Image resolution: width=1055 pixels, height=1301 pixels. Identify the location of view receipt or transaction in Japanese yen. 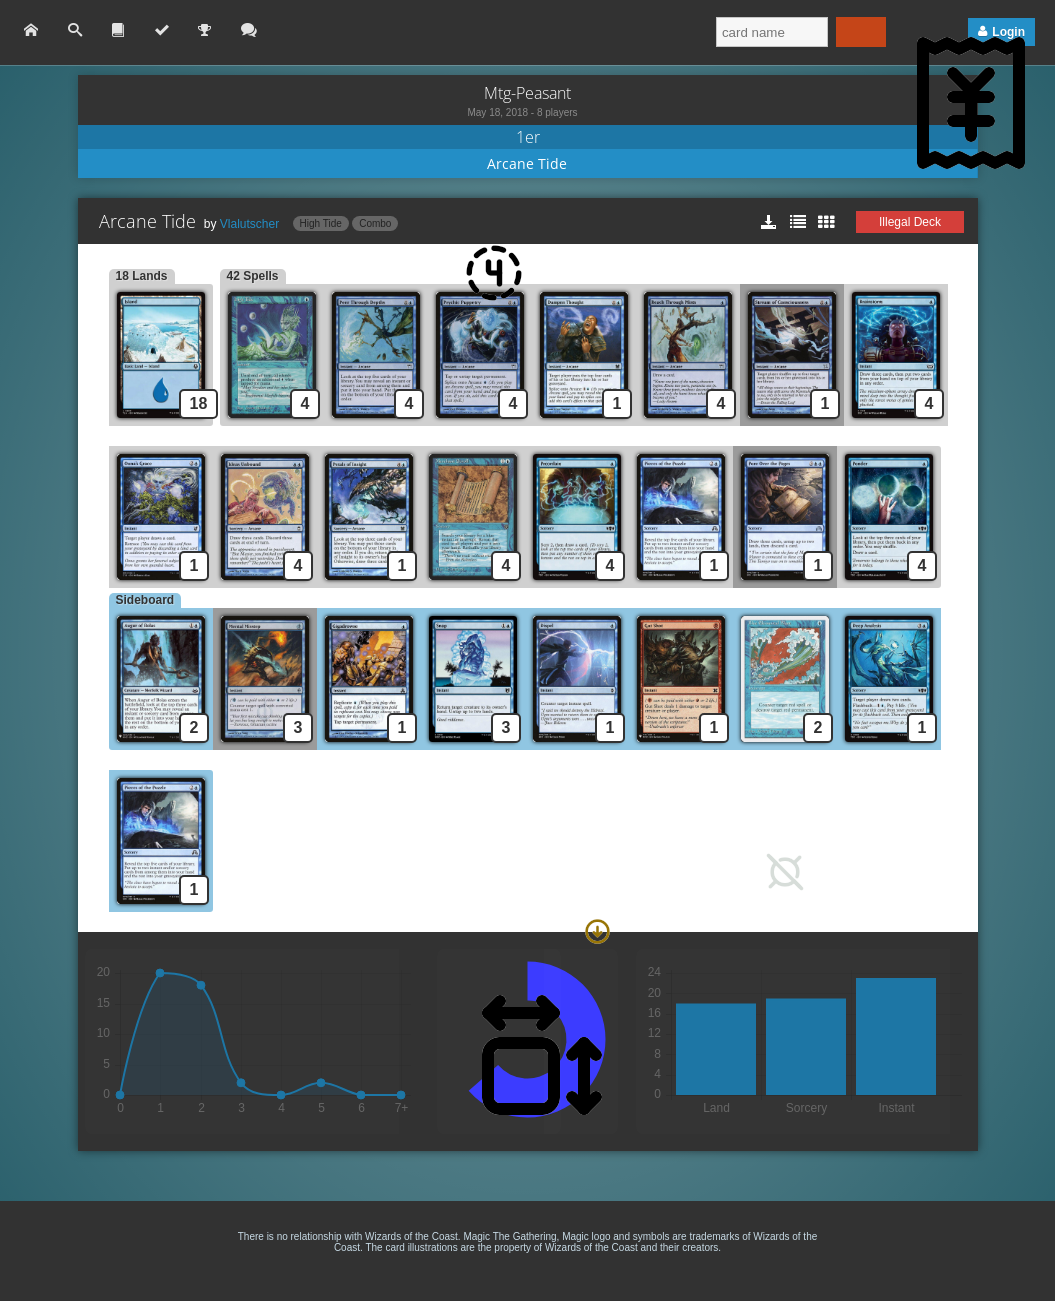
(971, 103).